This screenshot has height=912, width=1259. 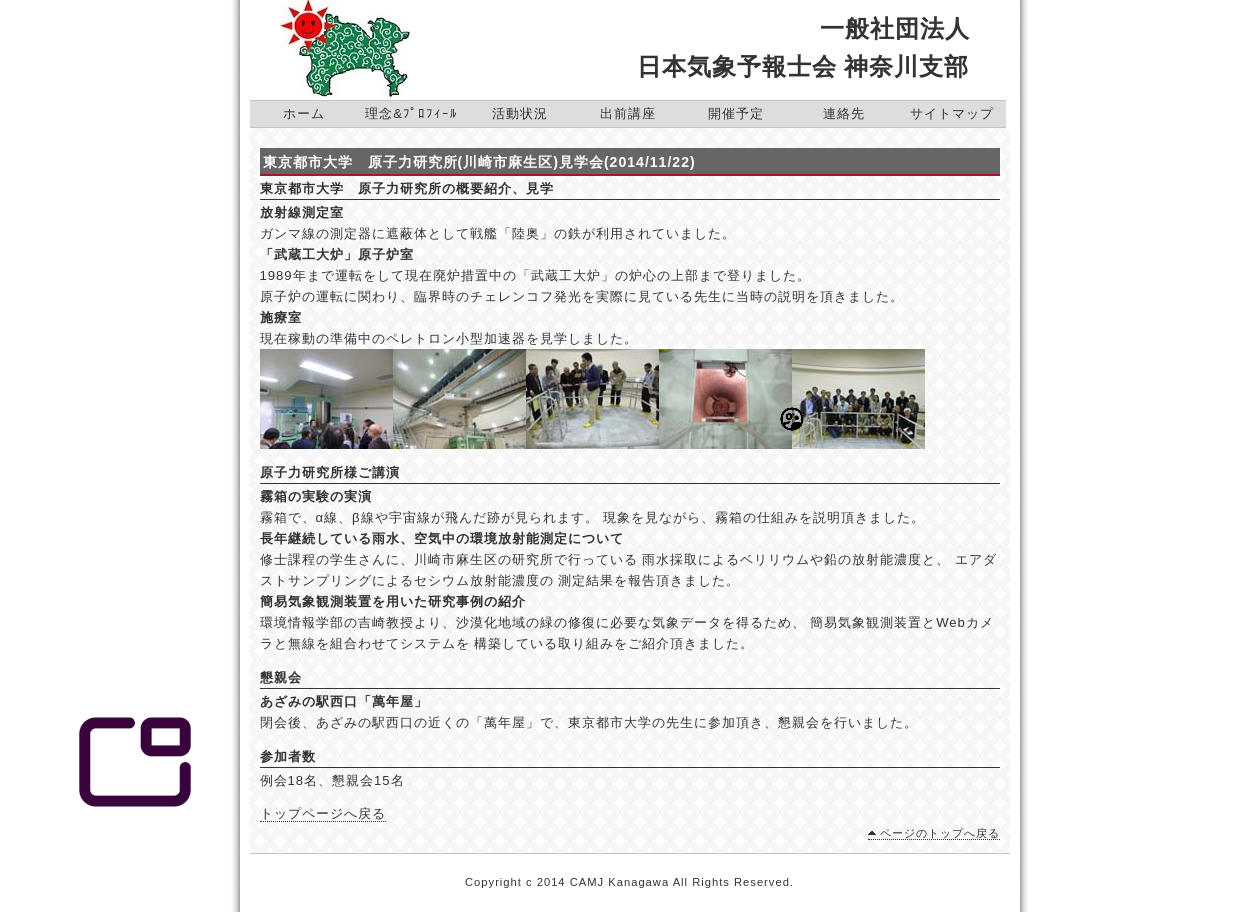 I want to click on view supervised or managed user accounts, so click(x=792, y=419).